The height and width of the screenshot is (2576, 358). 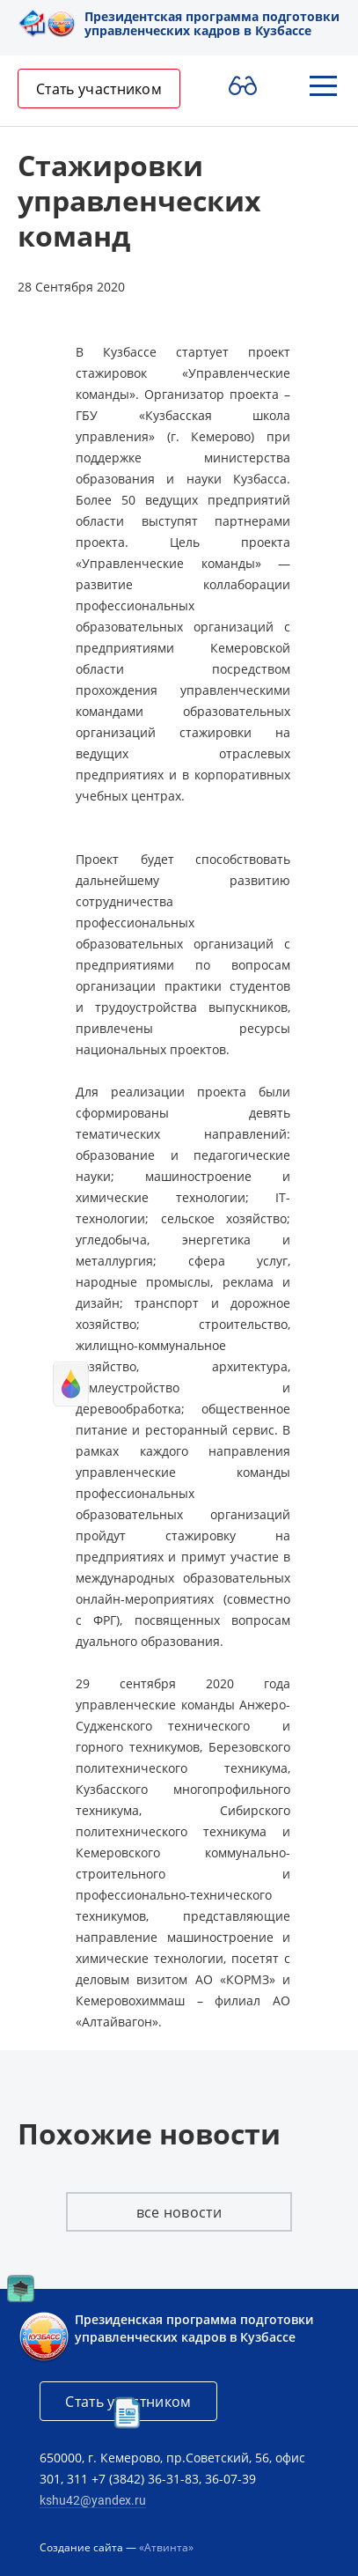 I want to click on open a text document template file, so click(x=127, y=2412).